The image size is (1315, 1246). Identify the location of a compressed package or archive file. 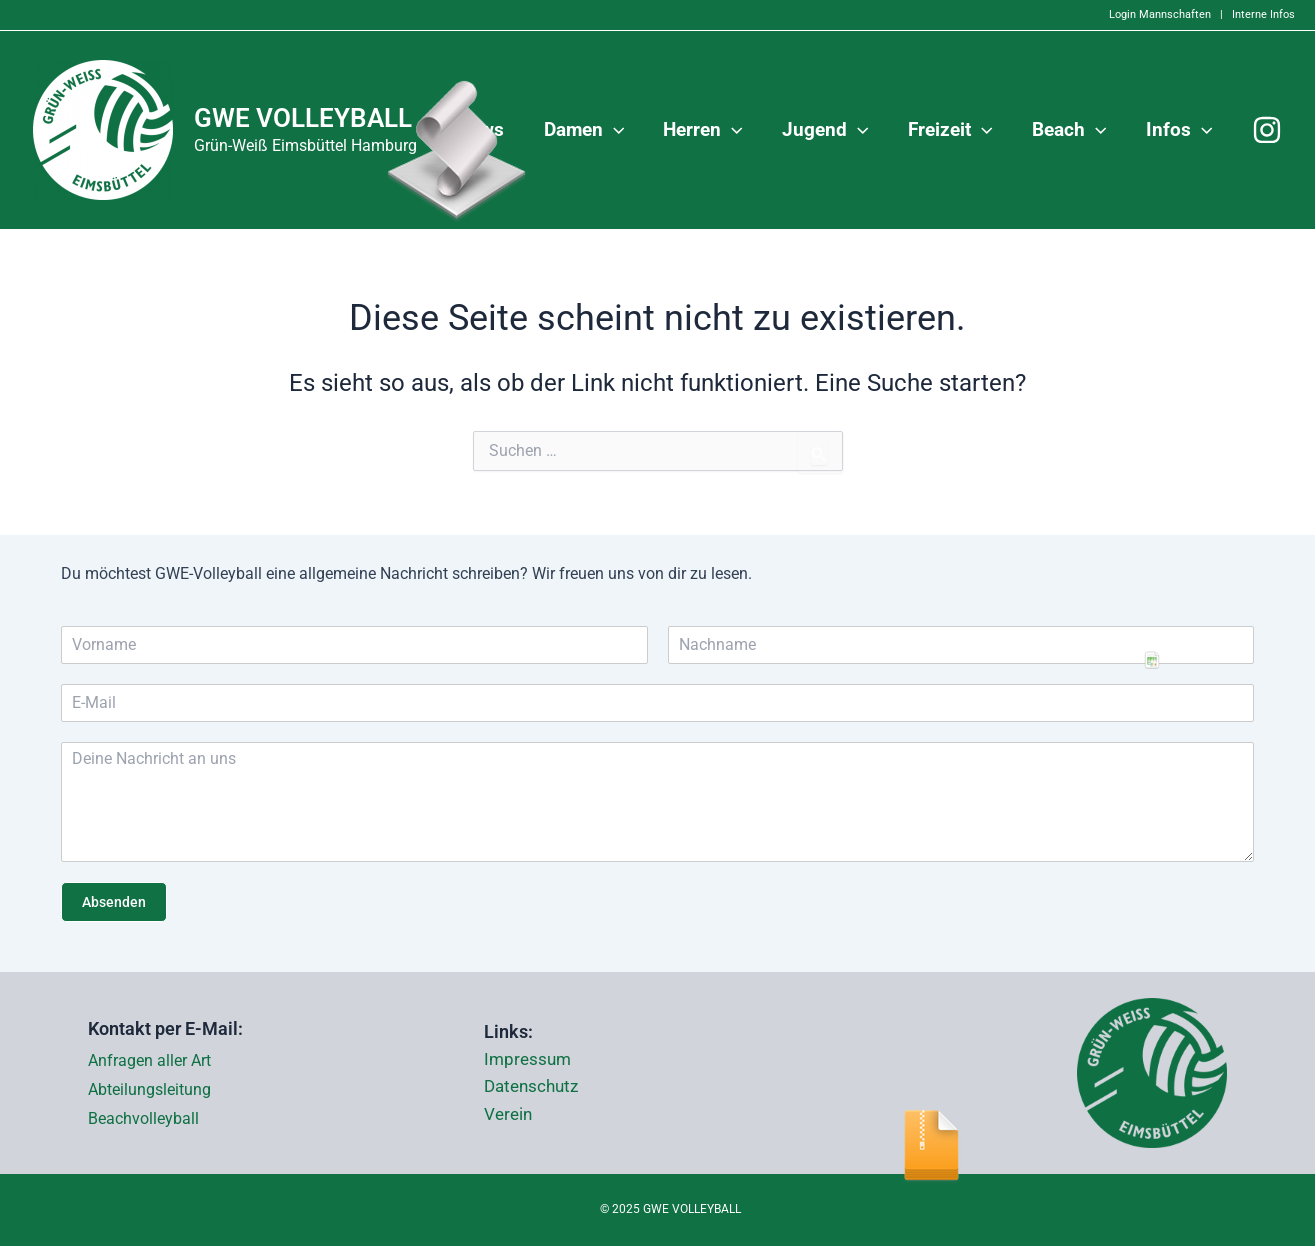
(931, 1146).